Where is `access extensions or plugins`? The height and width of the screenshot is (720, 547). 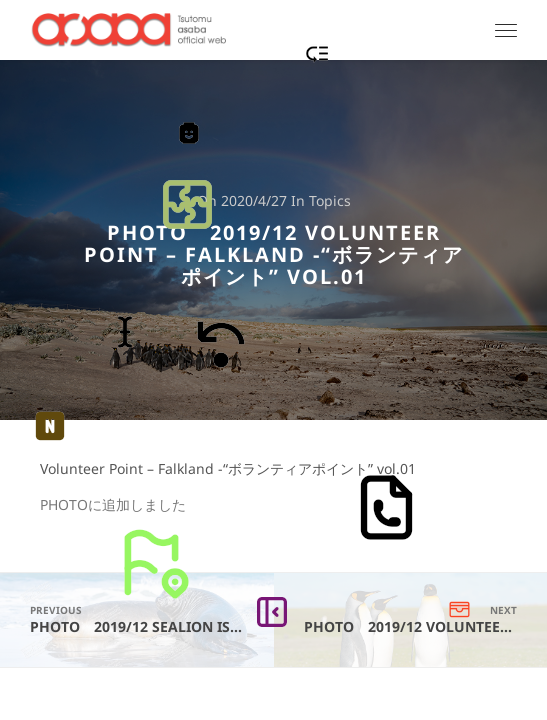 access extensions or plugins is located at coordinates (187, 204).